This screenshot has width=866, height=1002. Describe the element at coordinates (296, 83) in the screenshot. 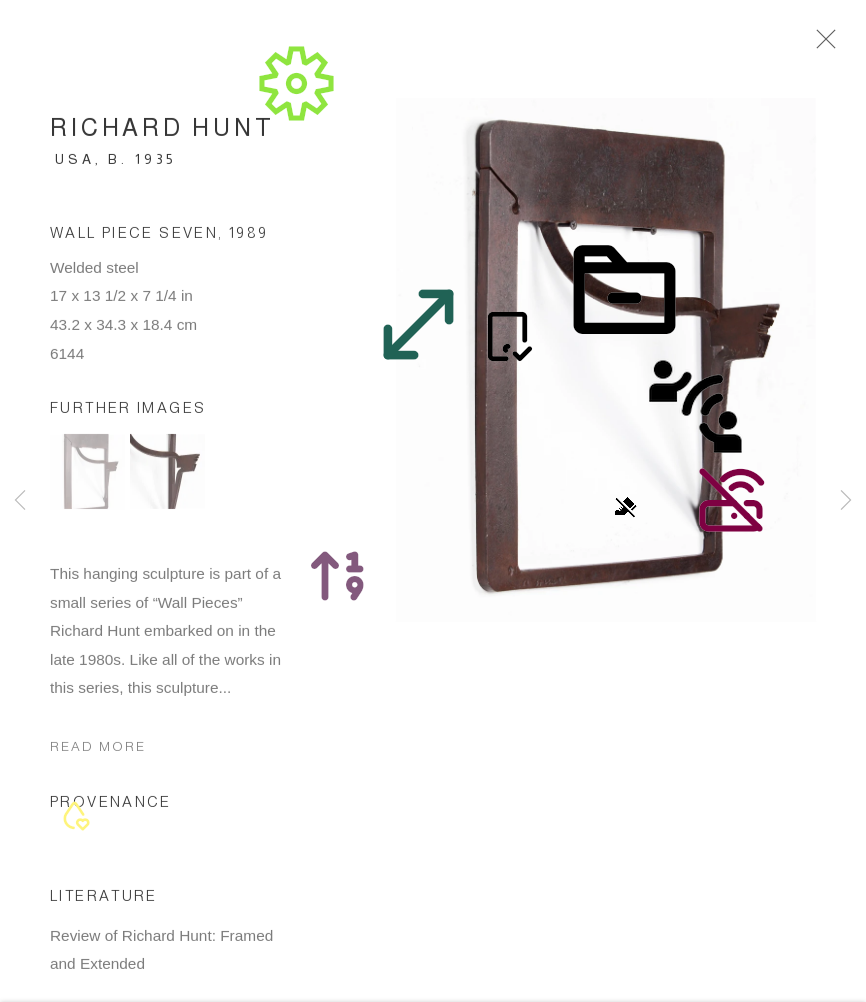

I see `open settings or preferences` at that location.